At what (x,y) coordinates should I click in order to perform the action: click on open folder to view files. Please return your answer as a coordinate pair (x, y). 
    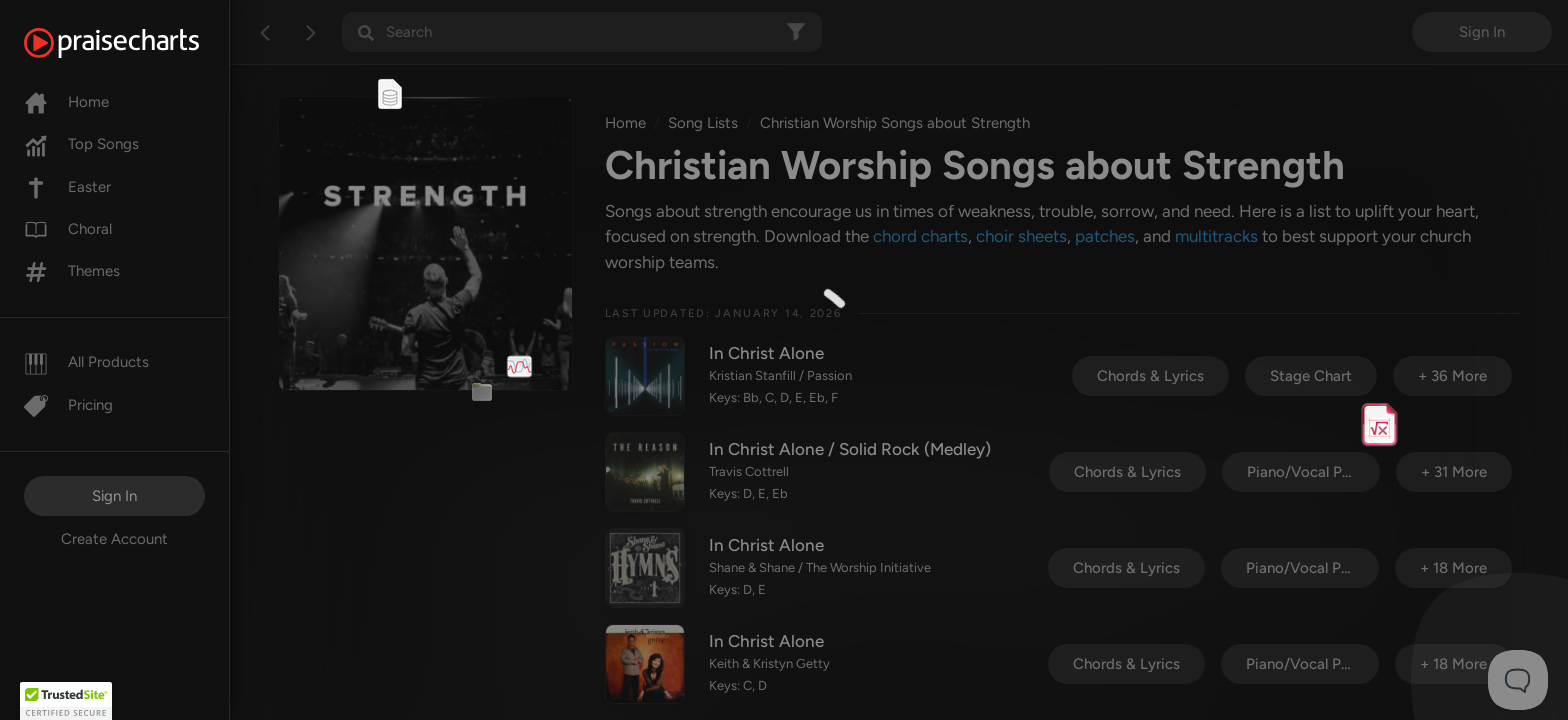
    Looking at the image, I should click on (482, 392).